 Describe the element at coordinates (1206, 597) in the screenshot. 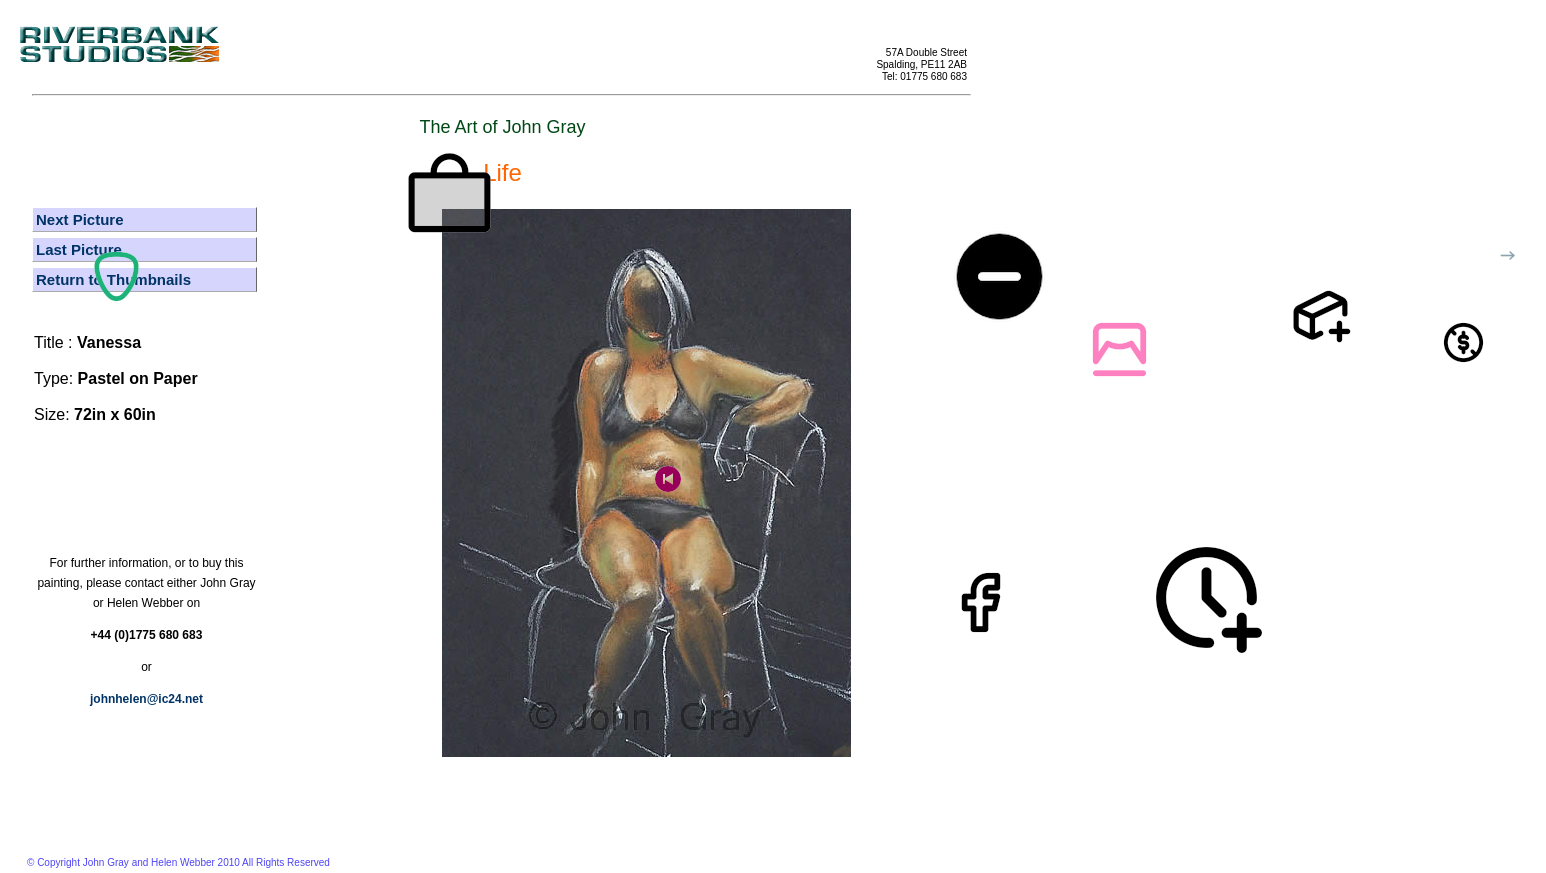

I see `add a new timer or alarm` at that location.